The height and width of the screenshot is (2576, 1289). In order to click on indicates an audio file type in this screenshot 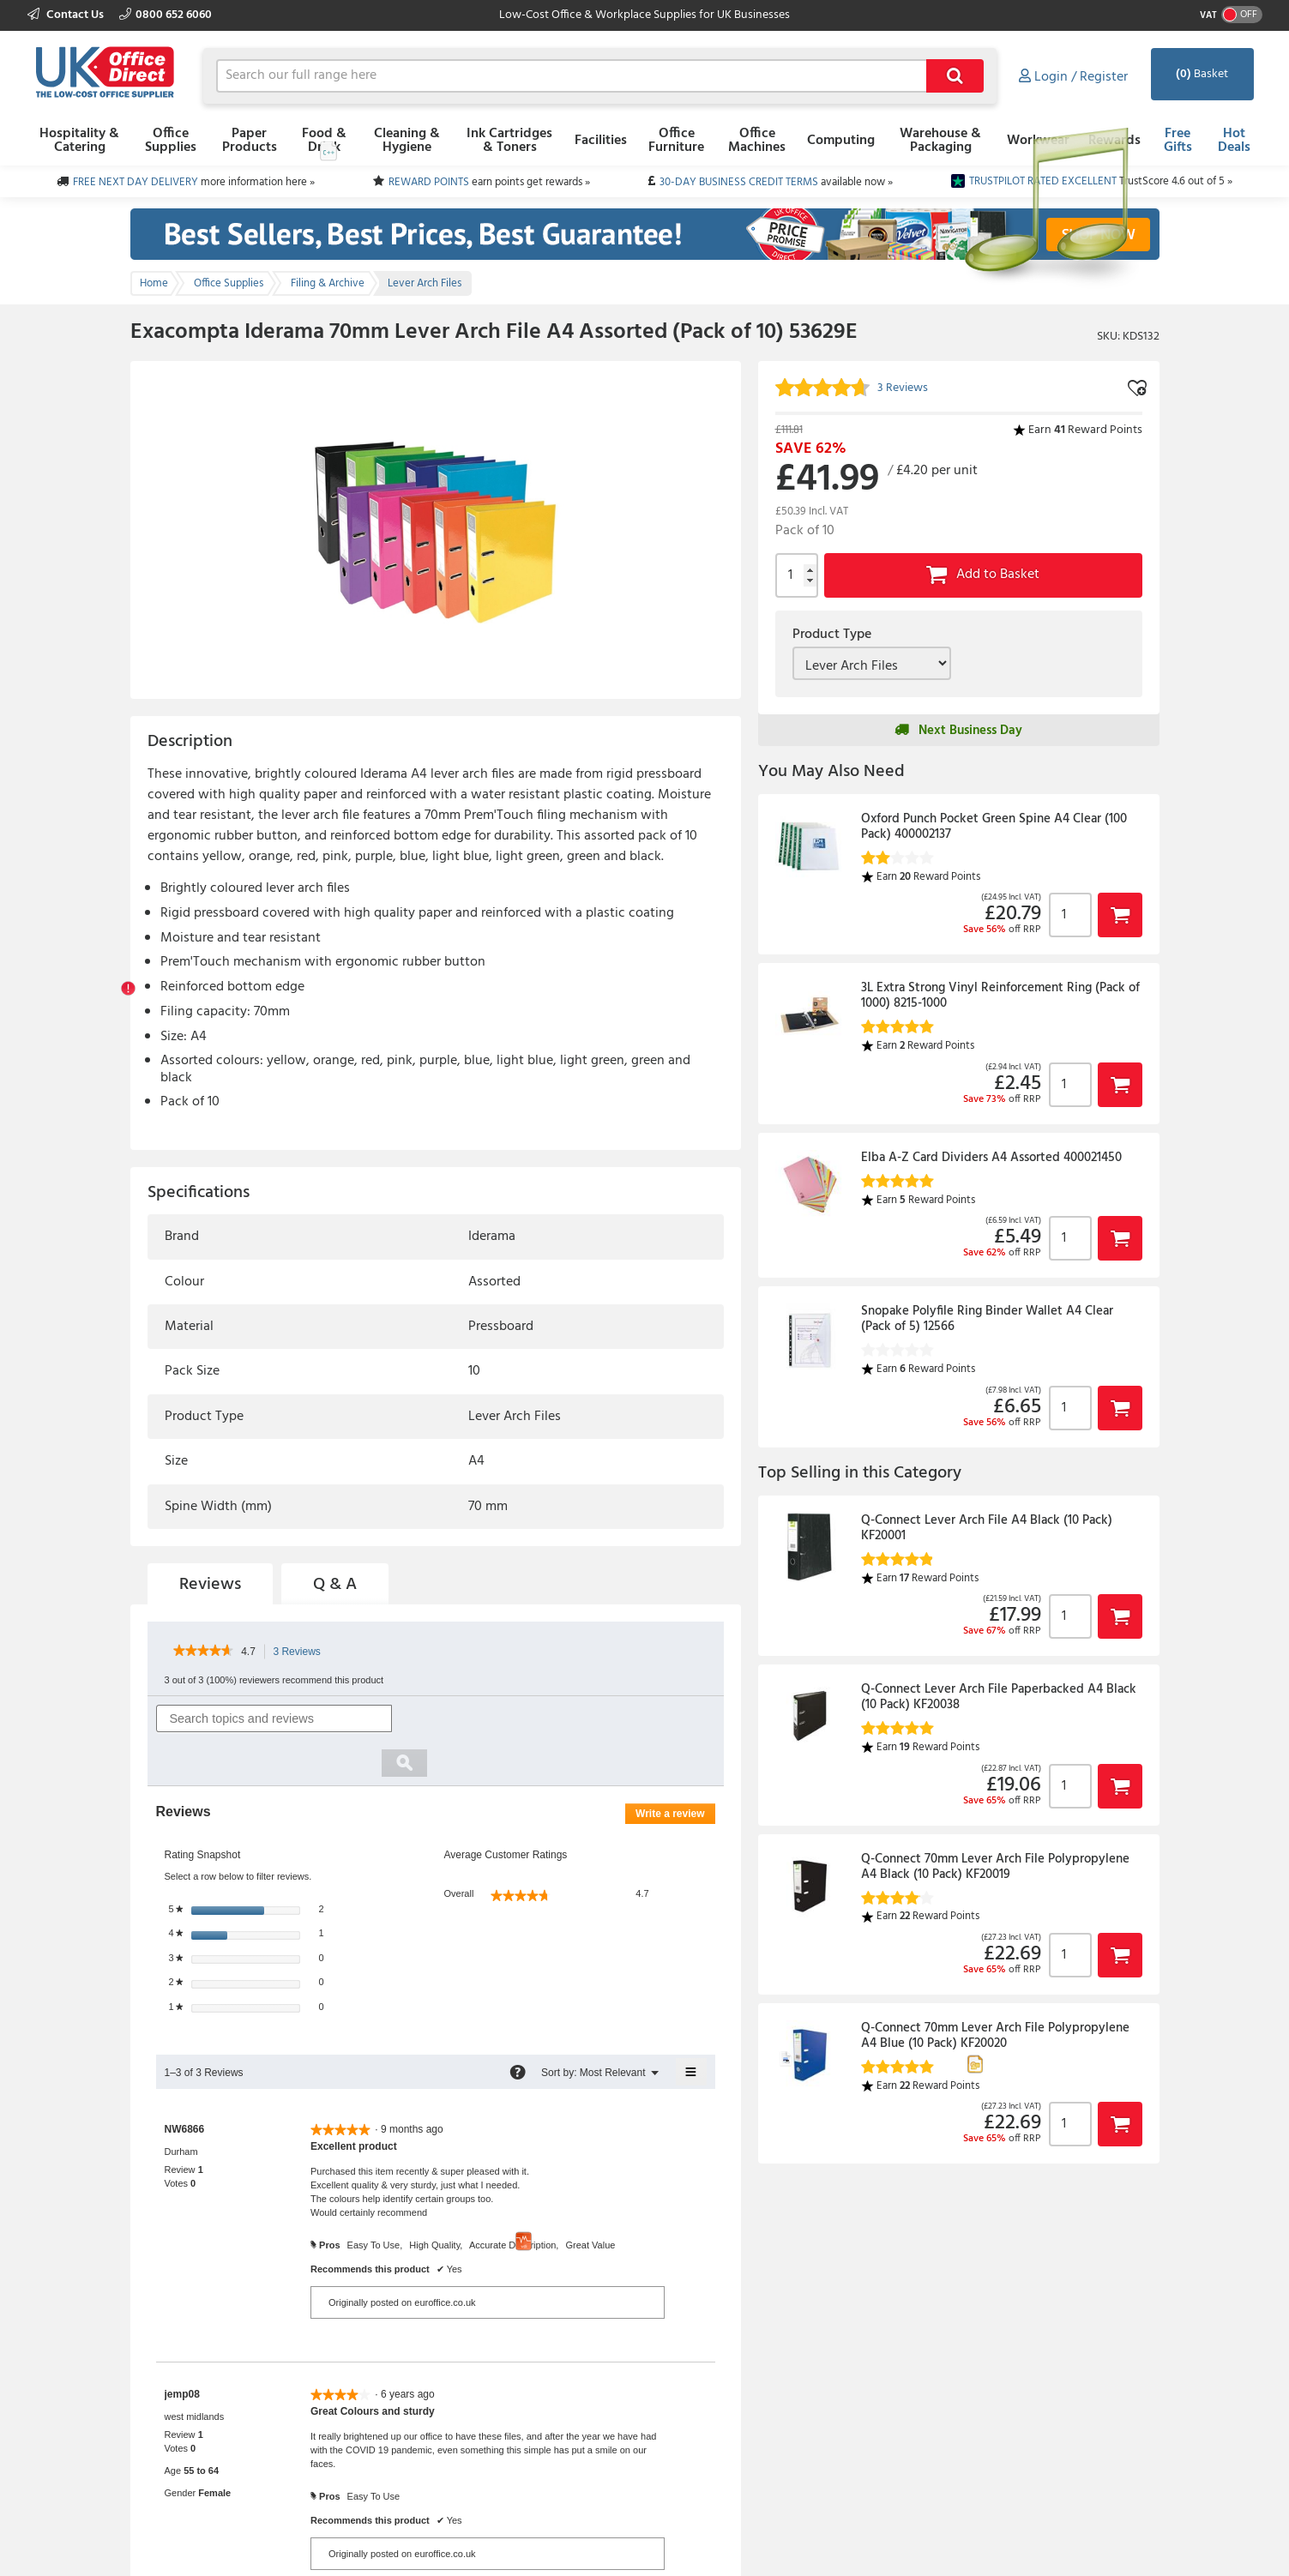, I will do `click(1046, 202)`.